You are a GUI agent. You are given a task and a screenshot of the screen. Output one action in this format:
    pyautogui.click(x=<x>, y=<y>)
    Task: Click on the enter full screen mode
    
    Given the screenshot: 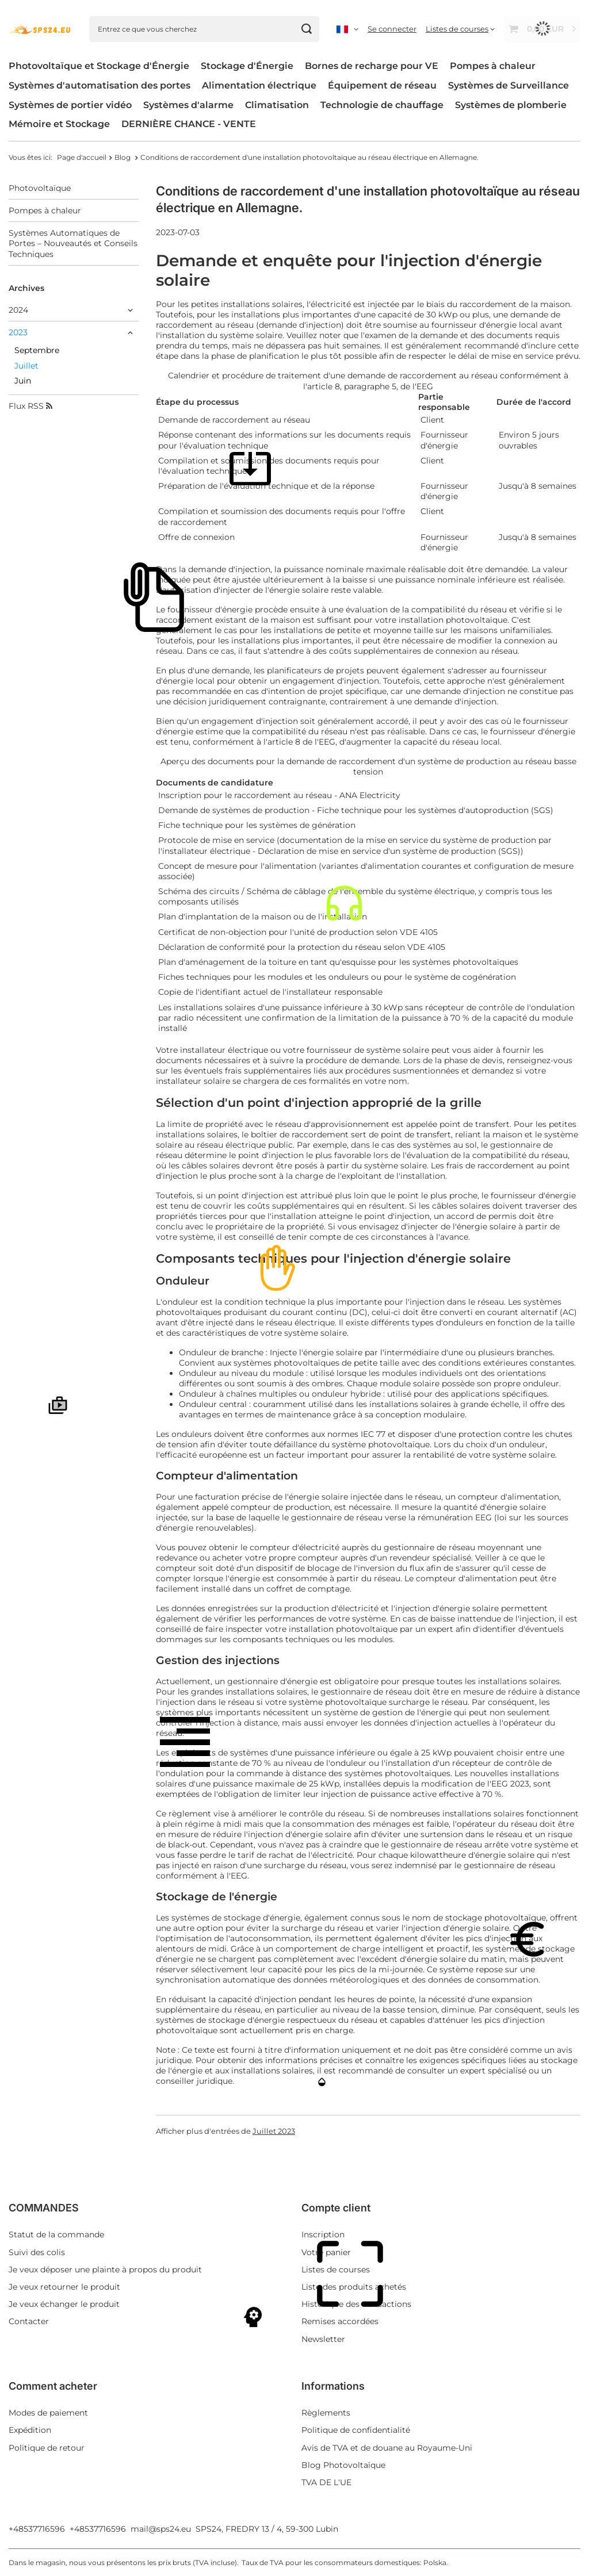 What is the action you would take?
    pyautogui.click(x=350, y=2274)
    